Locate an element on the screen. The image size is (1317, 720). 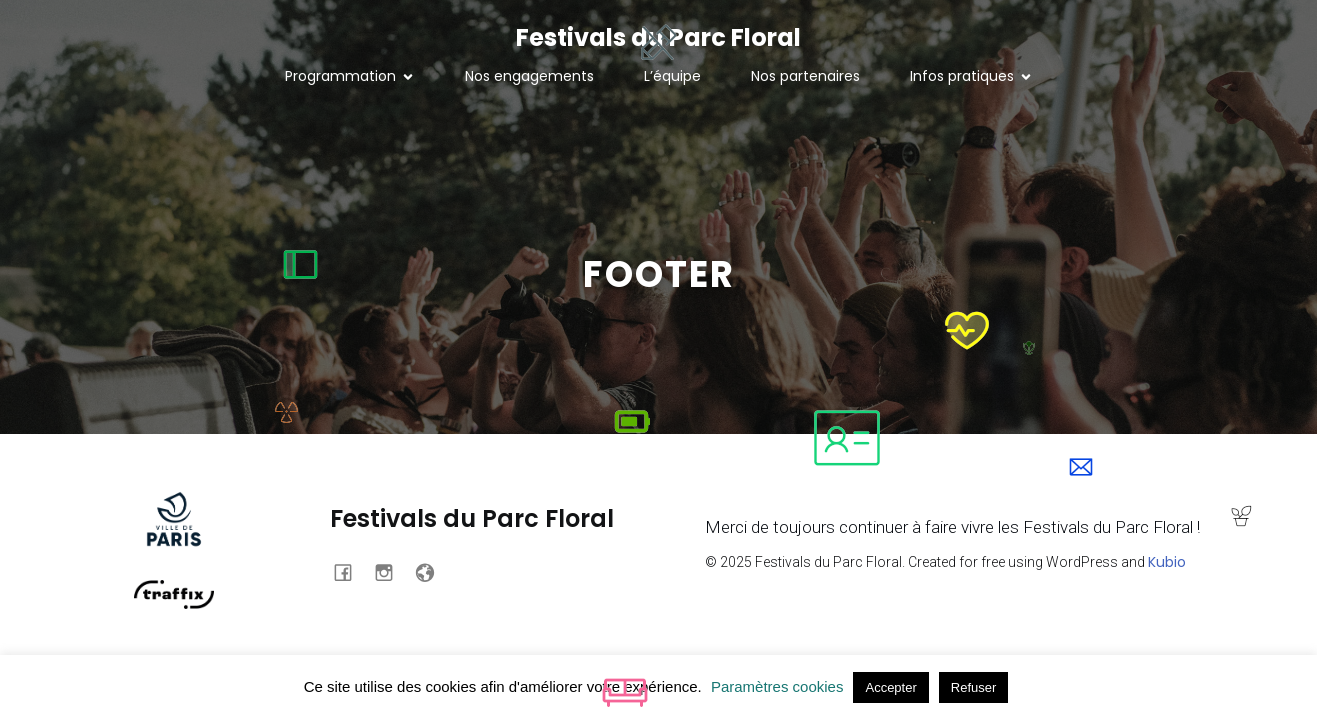
browse furniture or home decor is located at coordinates (625, 692).